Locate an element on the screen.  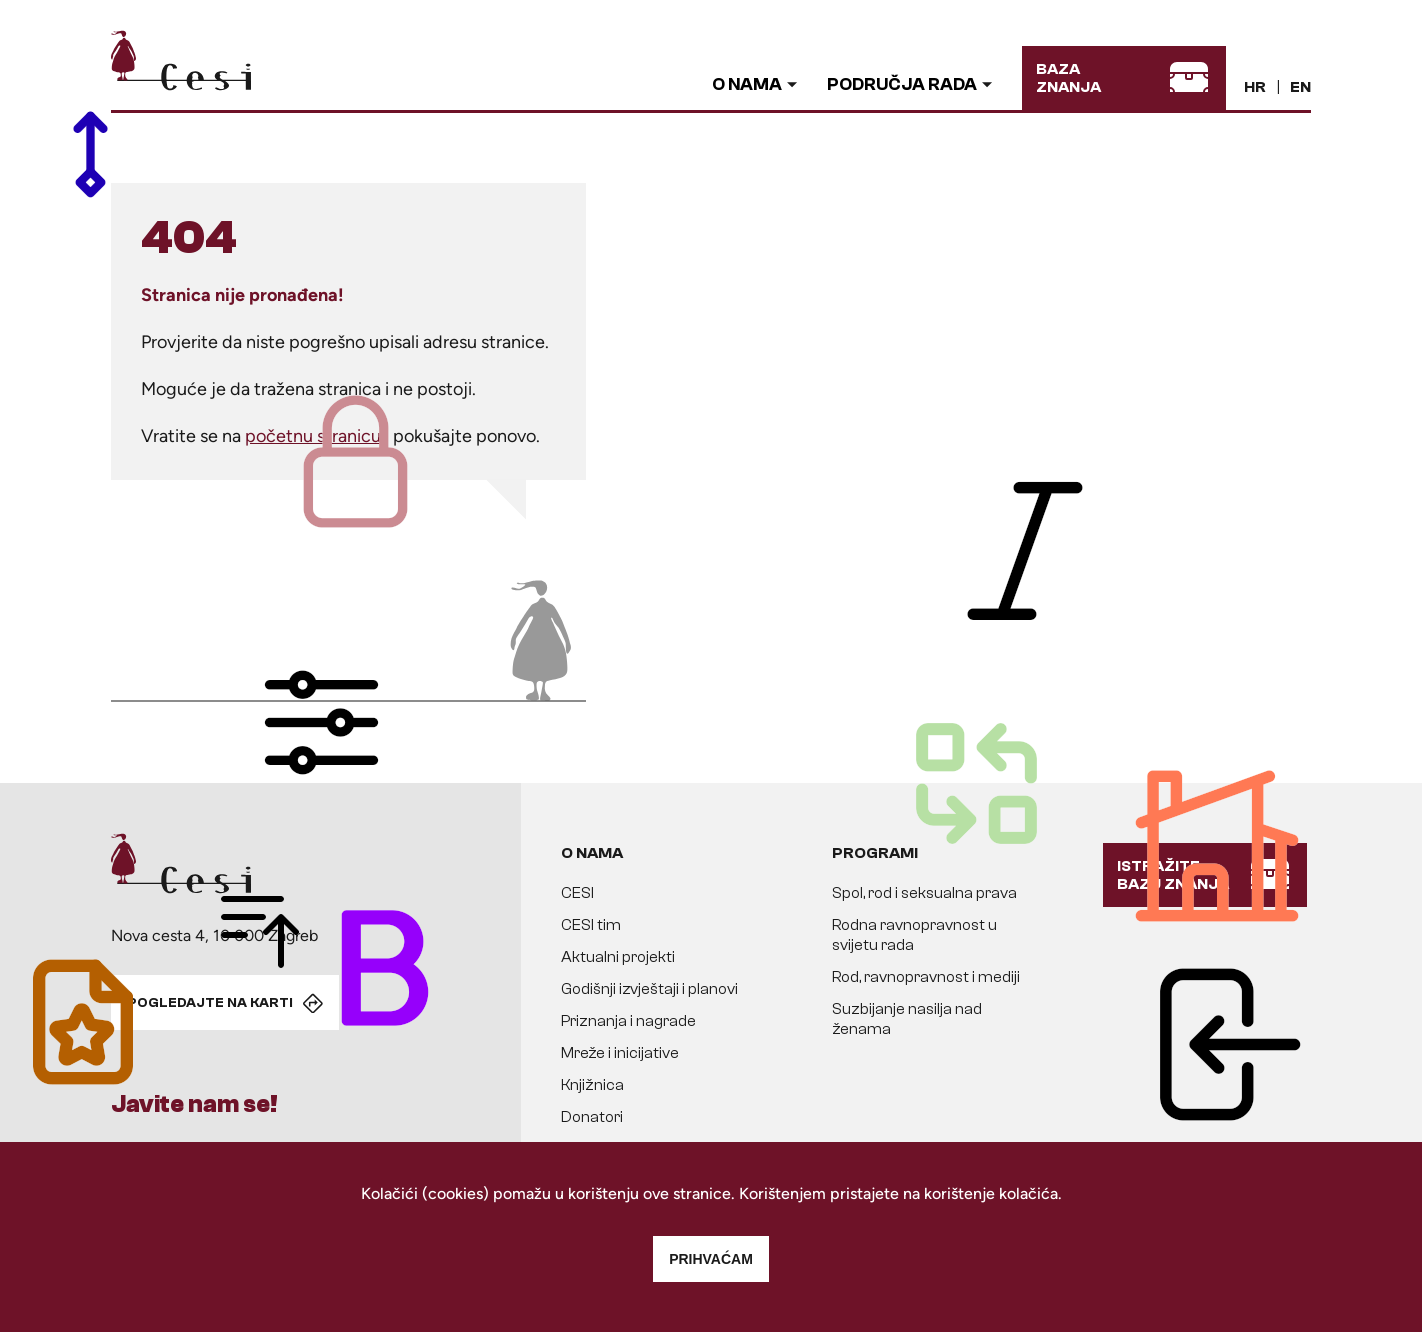
apply italic formatting to selected text is located at coordinates (1025, 551).